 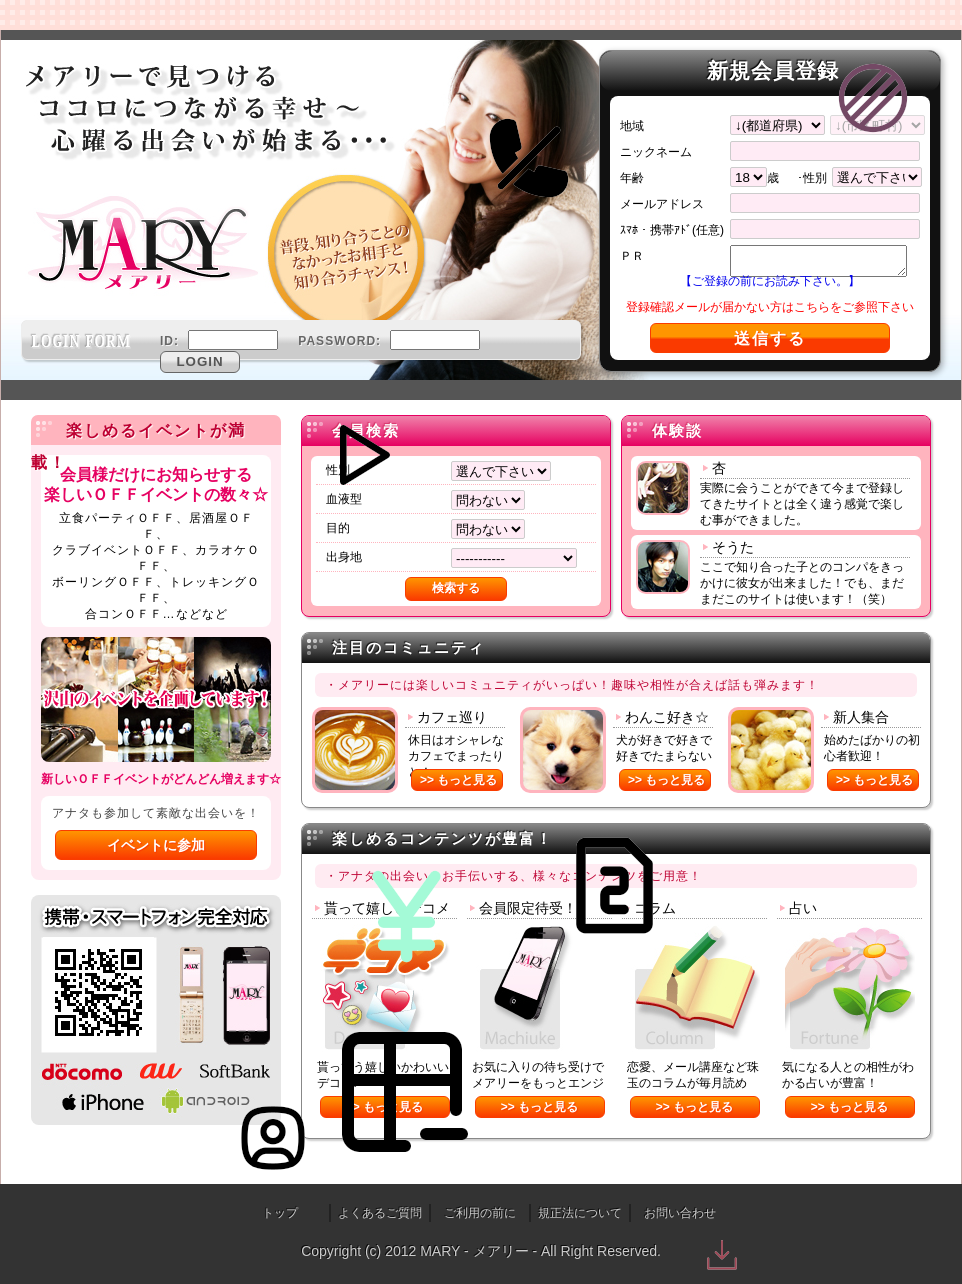 What do you see at coordinates (873, 98) in the screenshot?
I see `indicates restricted or prohibited action` at bounding box center [873, 98].